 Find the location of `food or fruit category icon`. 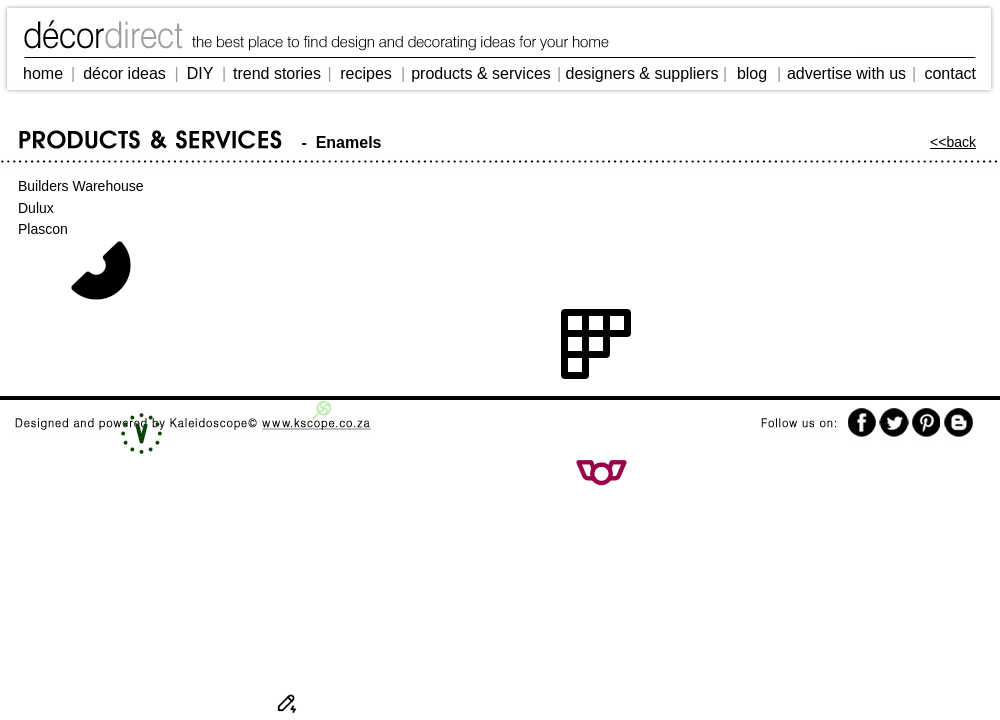

food or fruit category icon is located at coordinates (102, 271).